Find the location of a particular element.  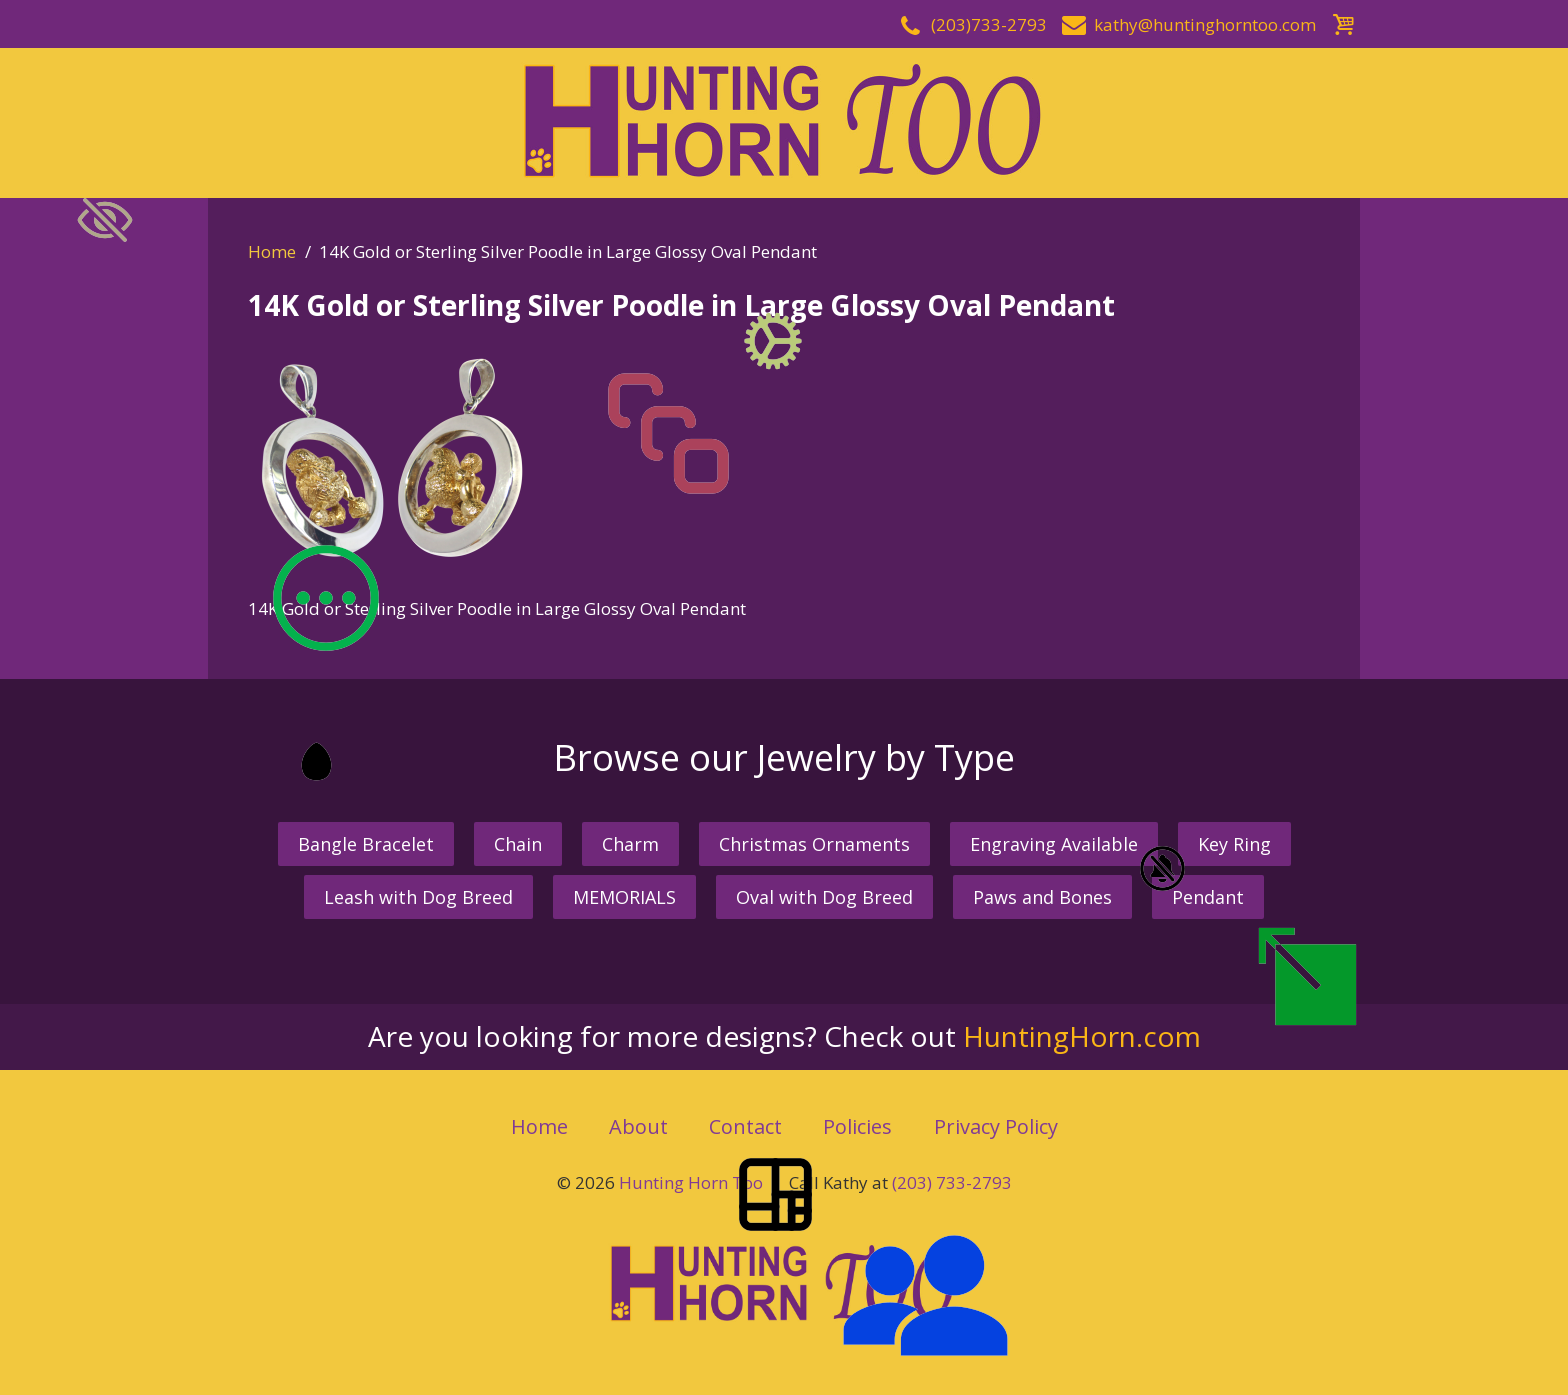

view stacked layers or cards is located at coordinates (668, 433).